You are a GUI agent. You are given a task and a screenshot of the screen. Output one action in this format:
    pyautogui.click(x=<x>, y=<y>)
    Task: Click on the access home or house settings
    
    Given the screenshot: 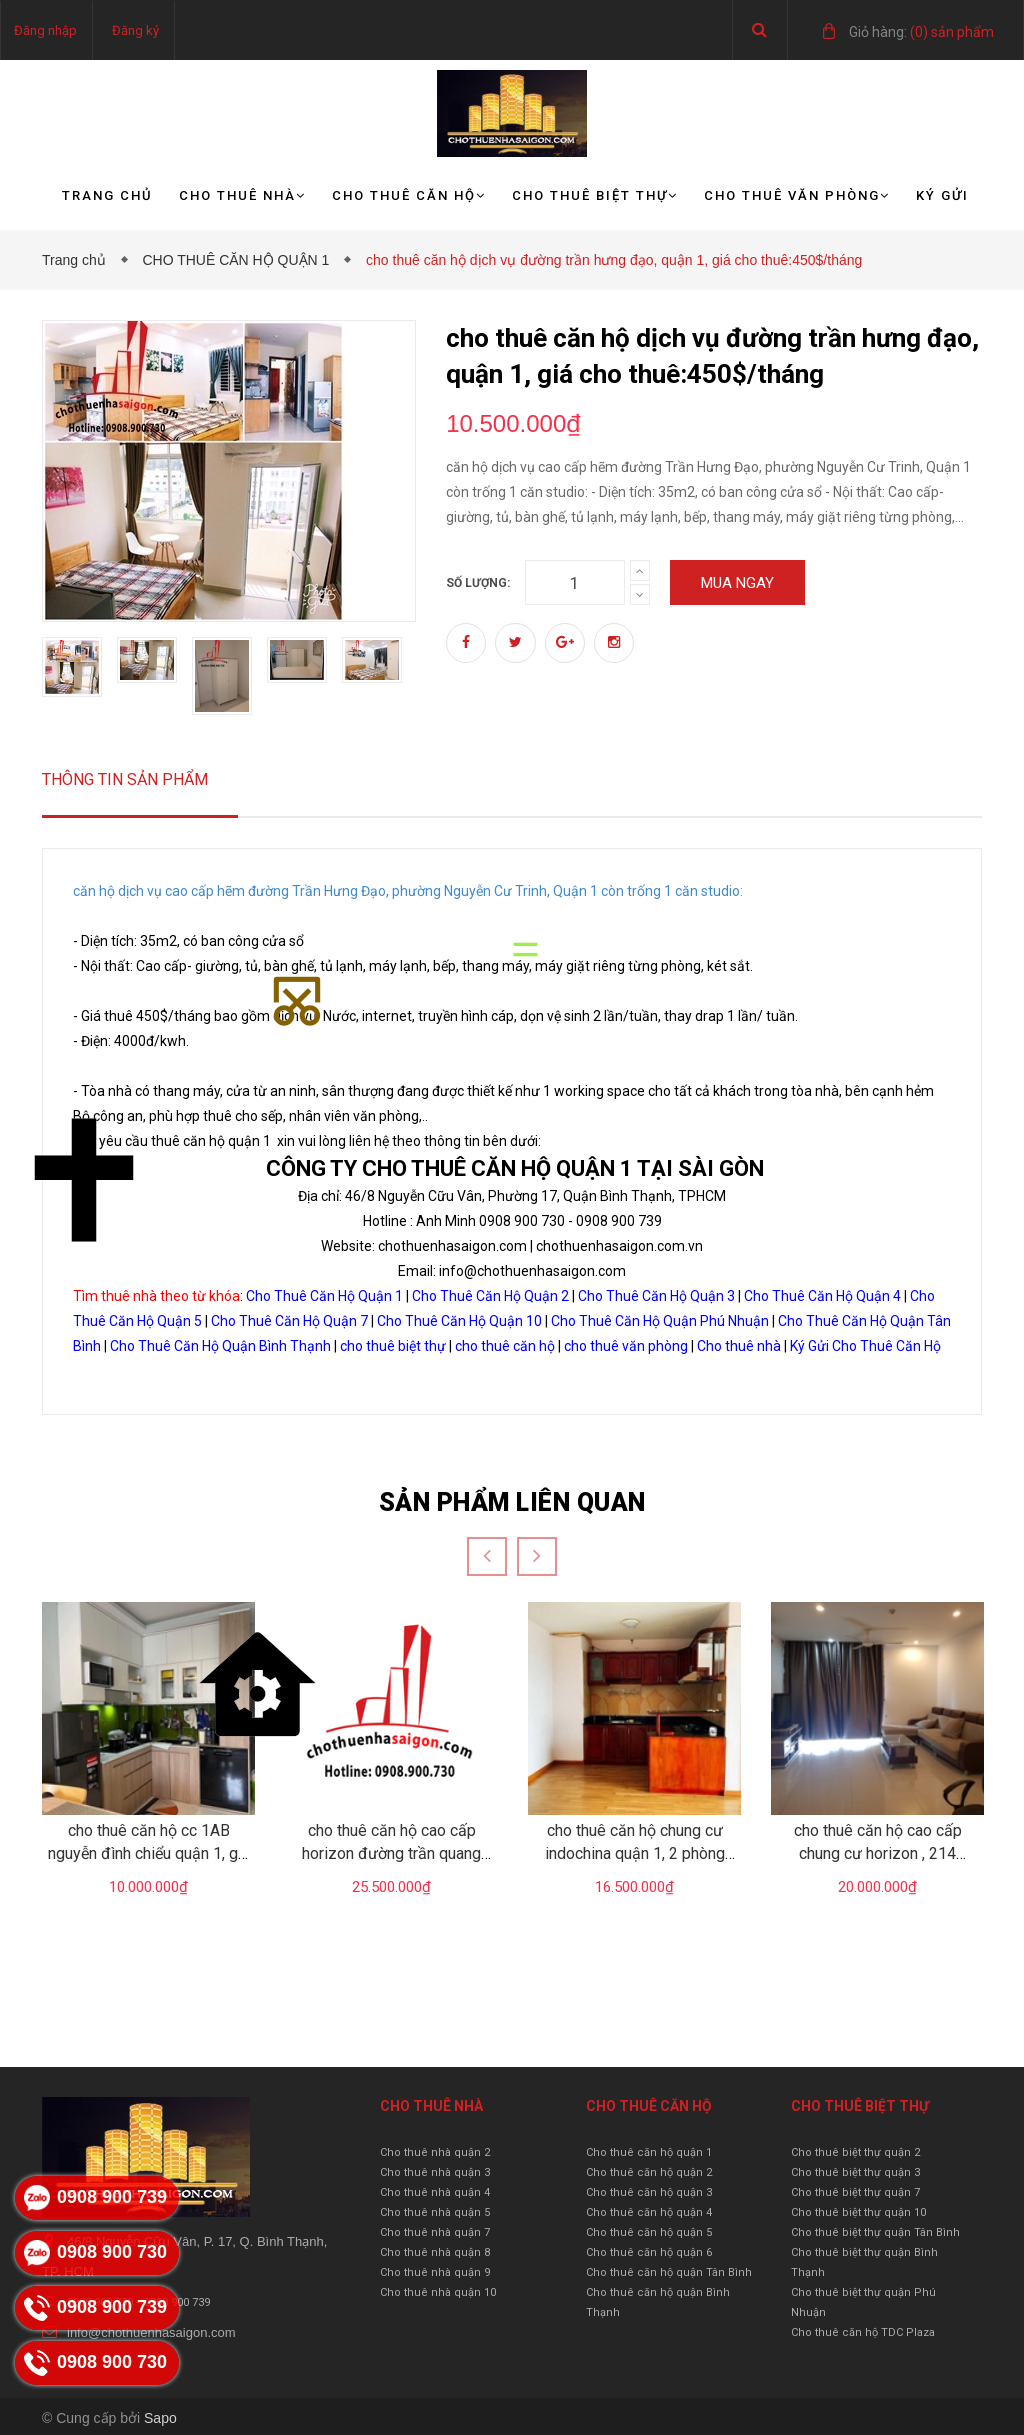 What is the action you would take?
    pyautogui.click(x=257, y=1688)
    